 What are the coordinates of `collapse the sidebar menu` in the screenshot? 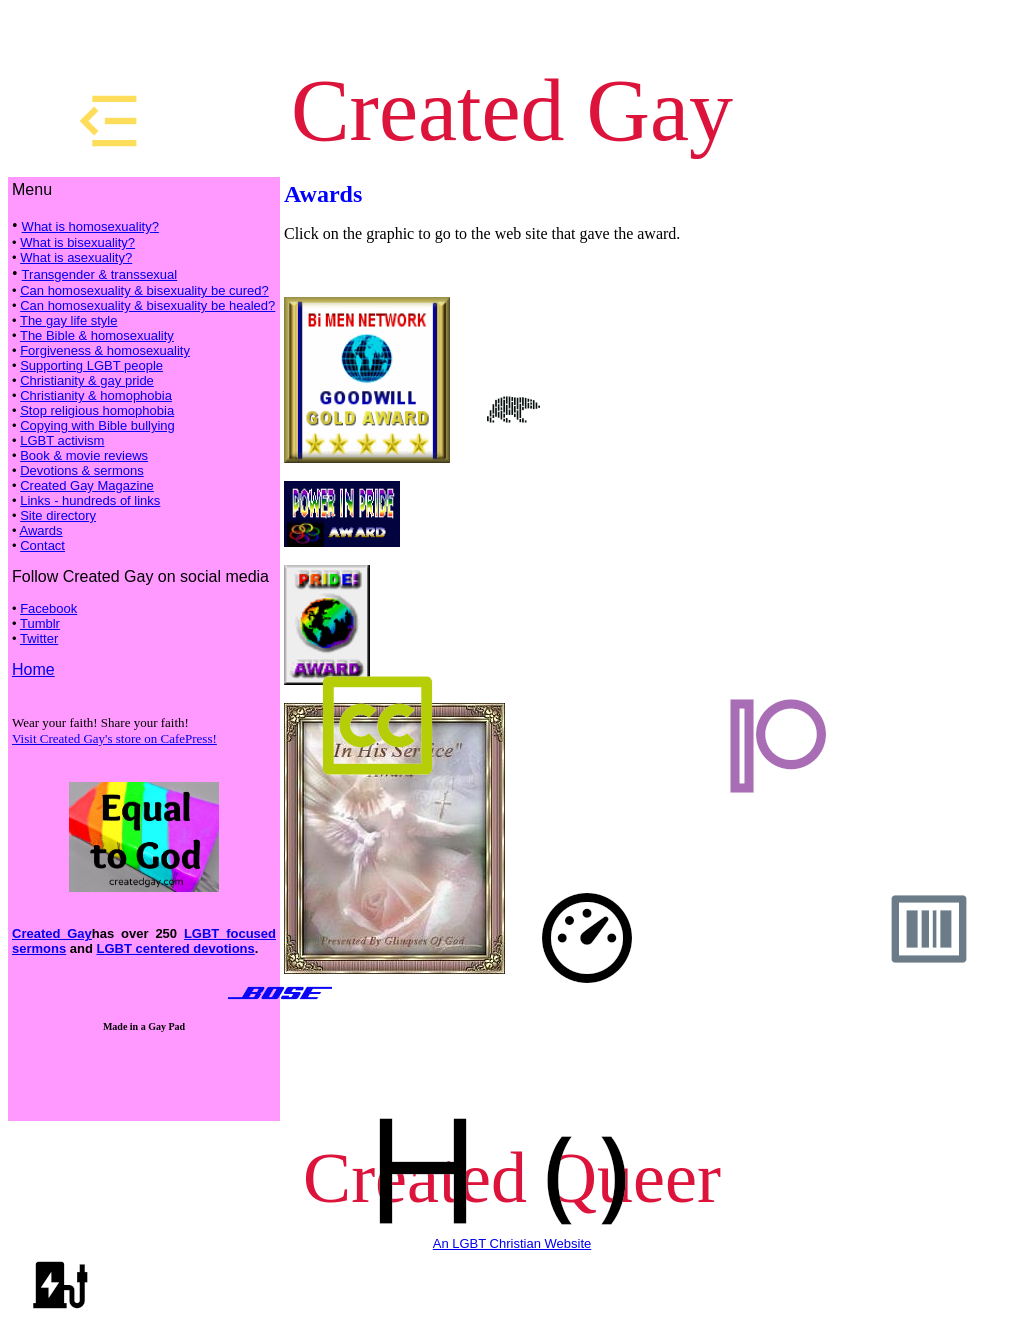 It's located at (108, 121).